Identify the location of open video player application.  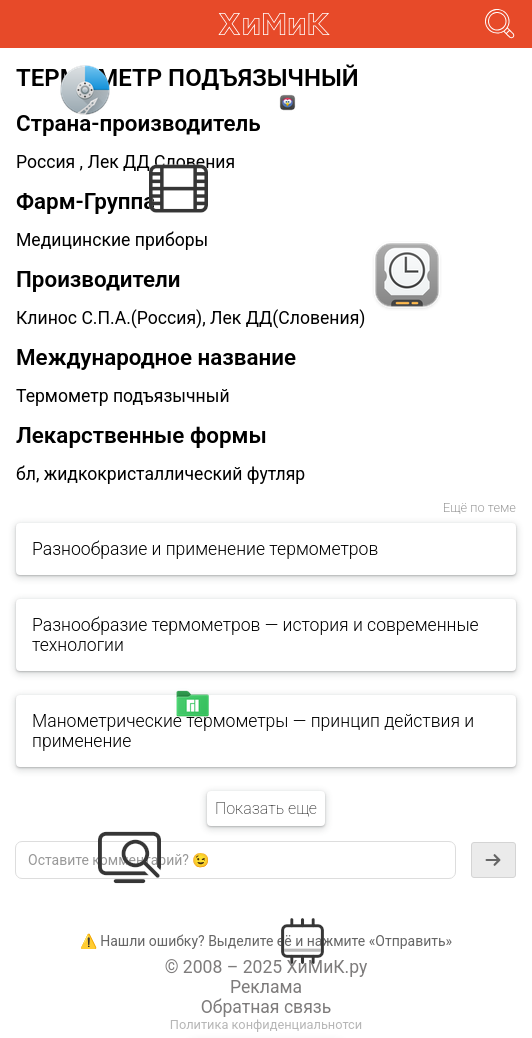
(178, 190).